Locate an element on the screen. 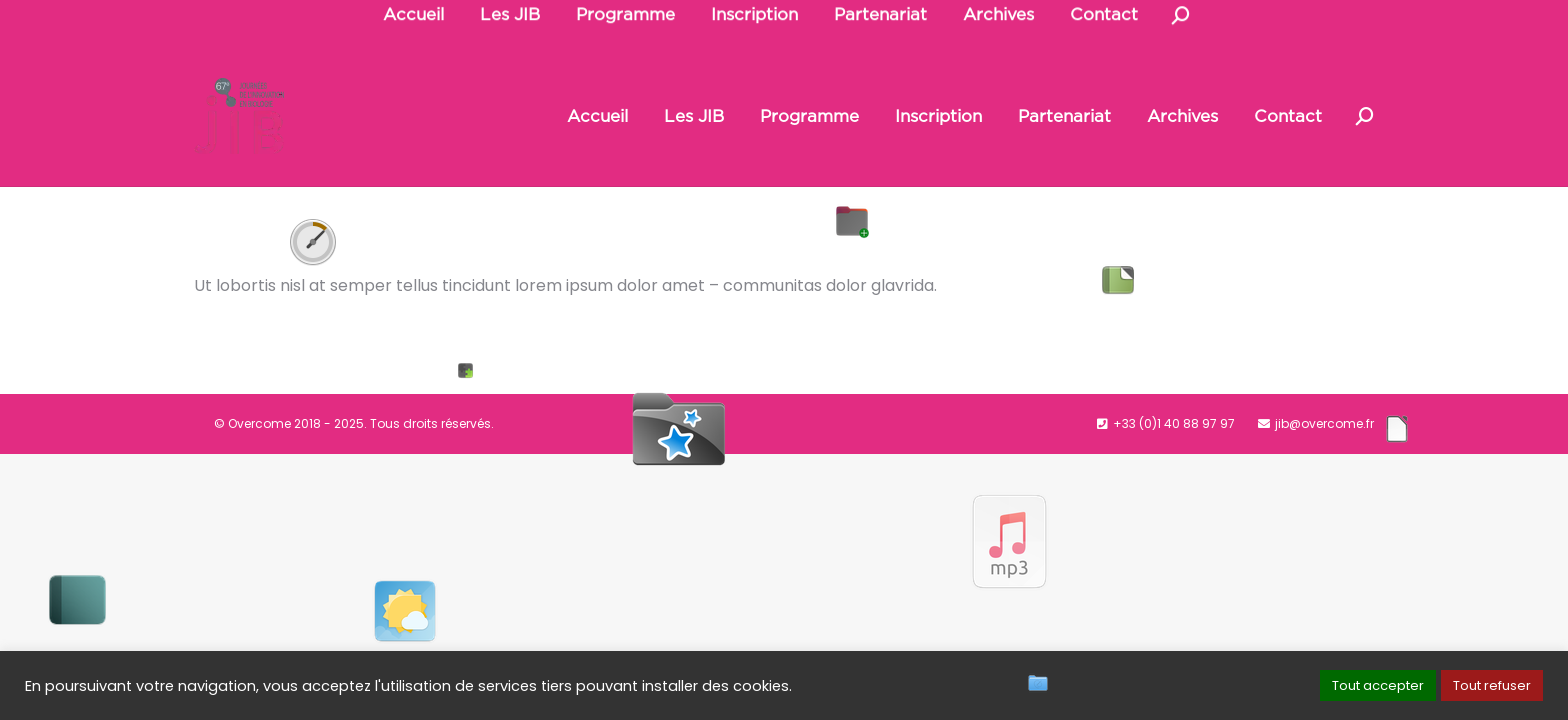 This screenshot has width=1568, height=720. open libreoffice start center is located at coordinates (1397, 429).